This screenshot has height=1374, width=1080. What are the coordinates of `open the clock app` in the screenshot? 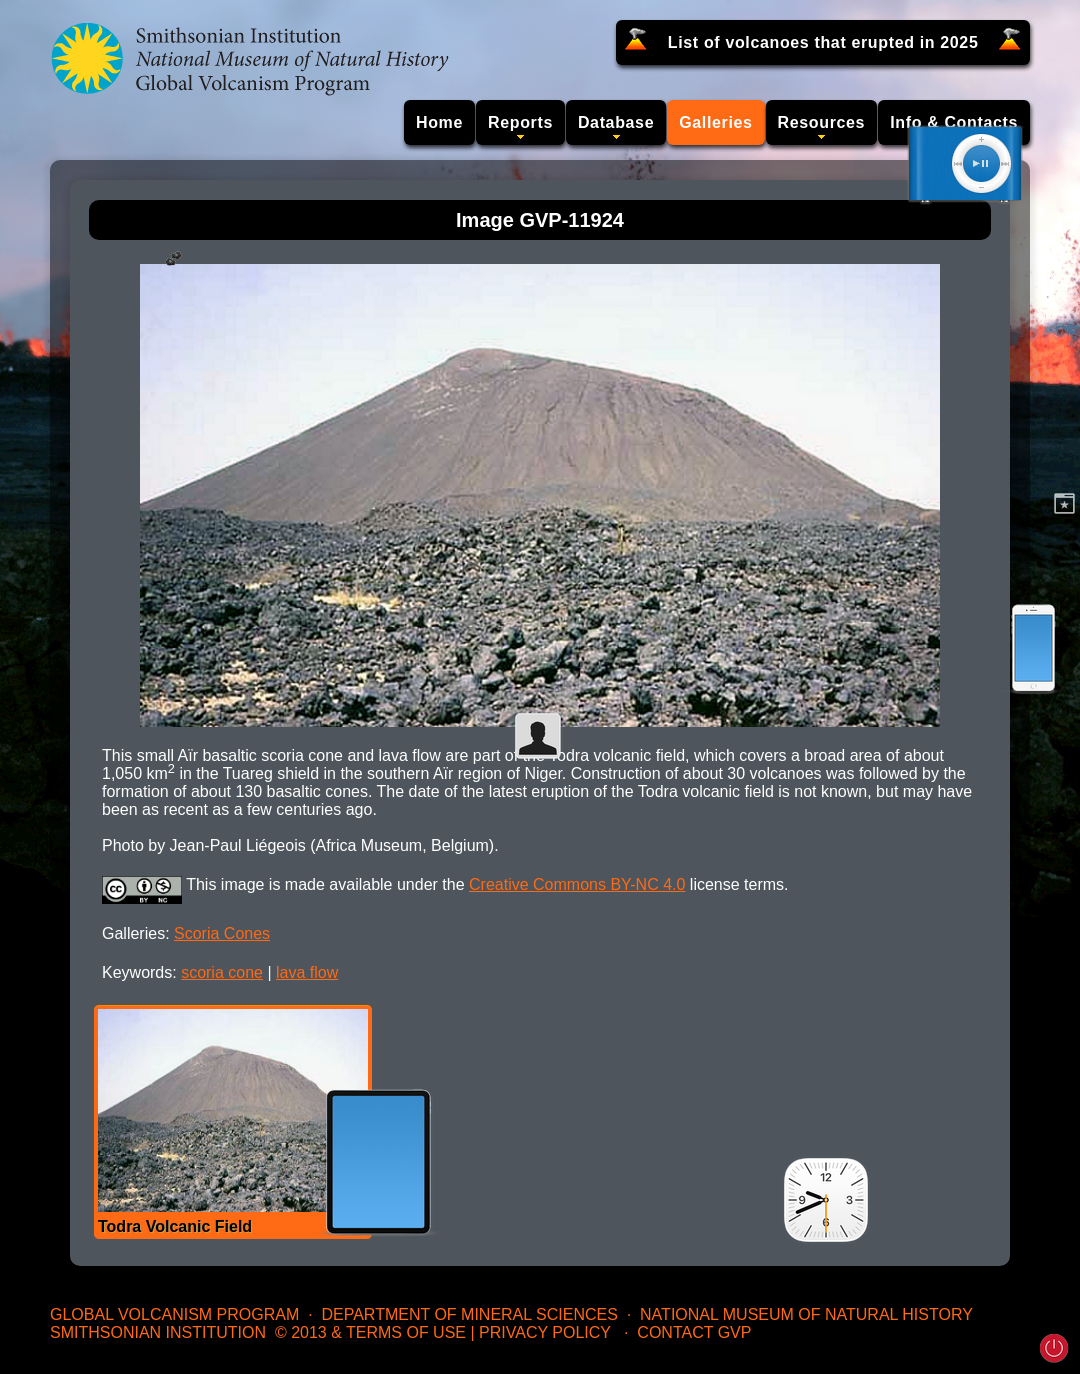 It's located at (826, 1200).